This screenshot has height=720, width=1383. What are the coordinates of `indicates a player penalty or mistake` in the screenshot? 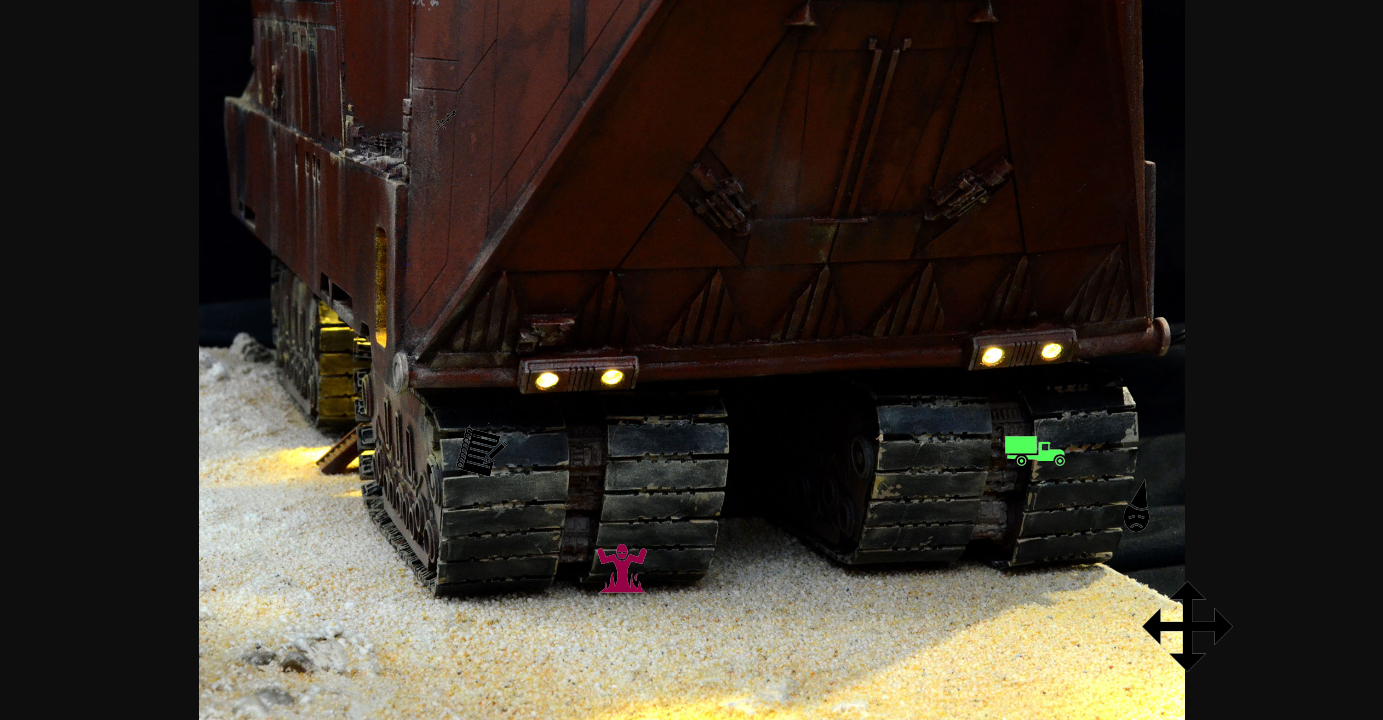 It's located at (1136, 505).